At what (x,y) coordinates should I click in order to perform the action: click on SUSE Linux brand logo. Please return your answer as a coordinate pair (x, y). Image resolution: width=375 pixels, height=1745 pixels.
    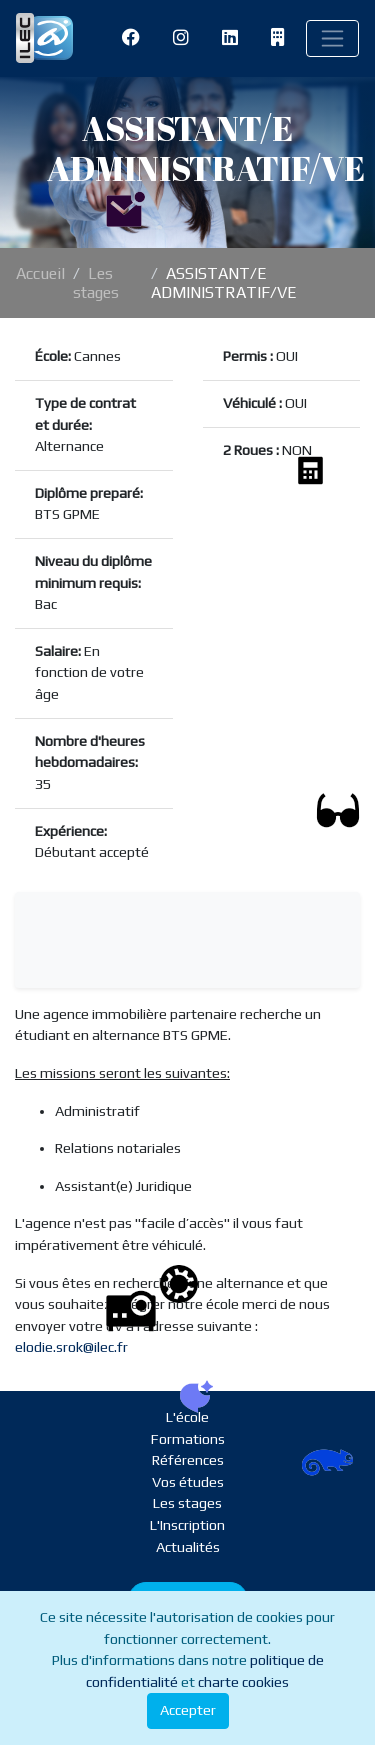
    Looking at the image, I should click on (327, 1462).